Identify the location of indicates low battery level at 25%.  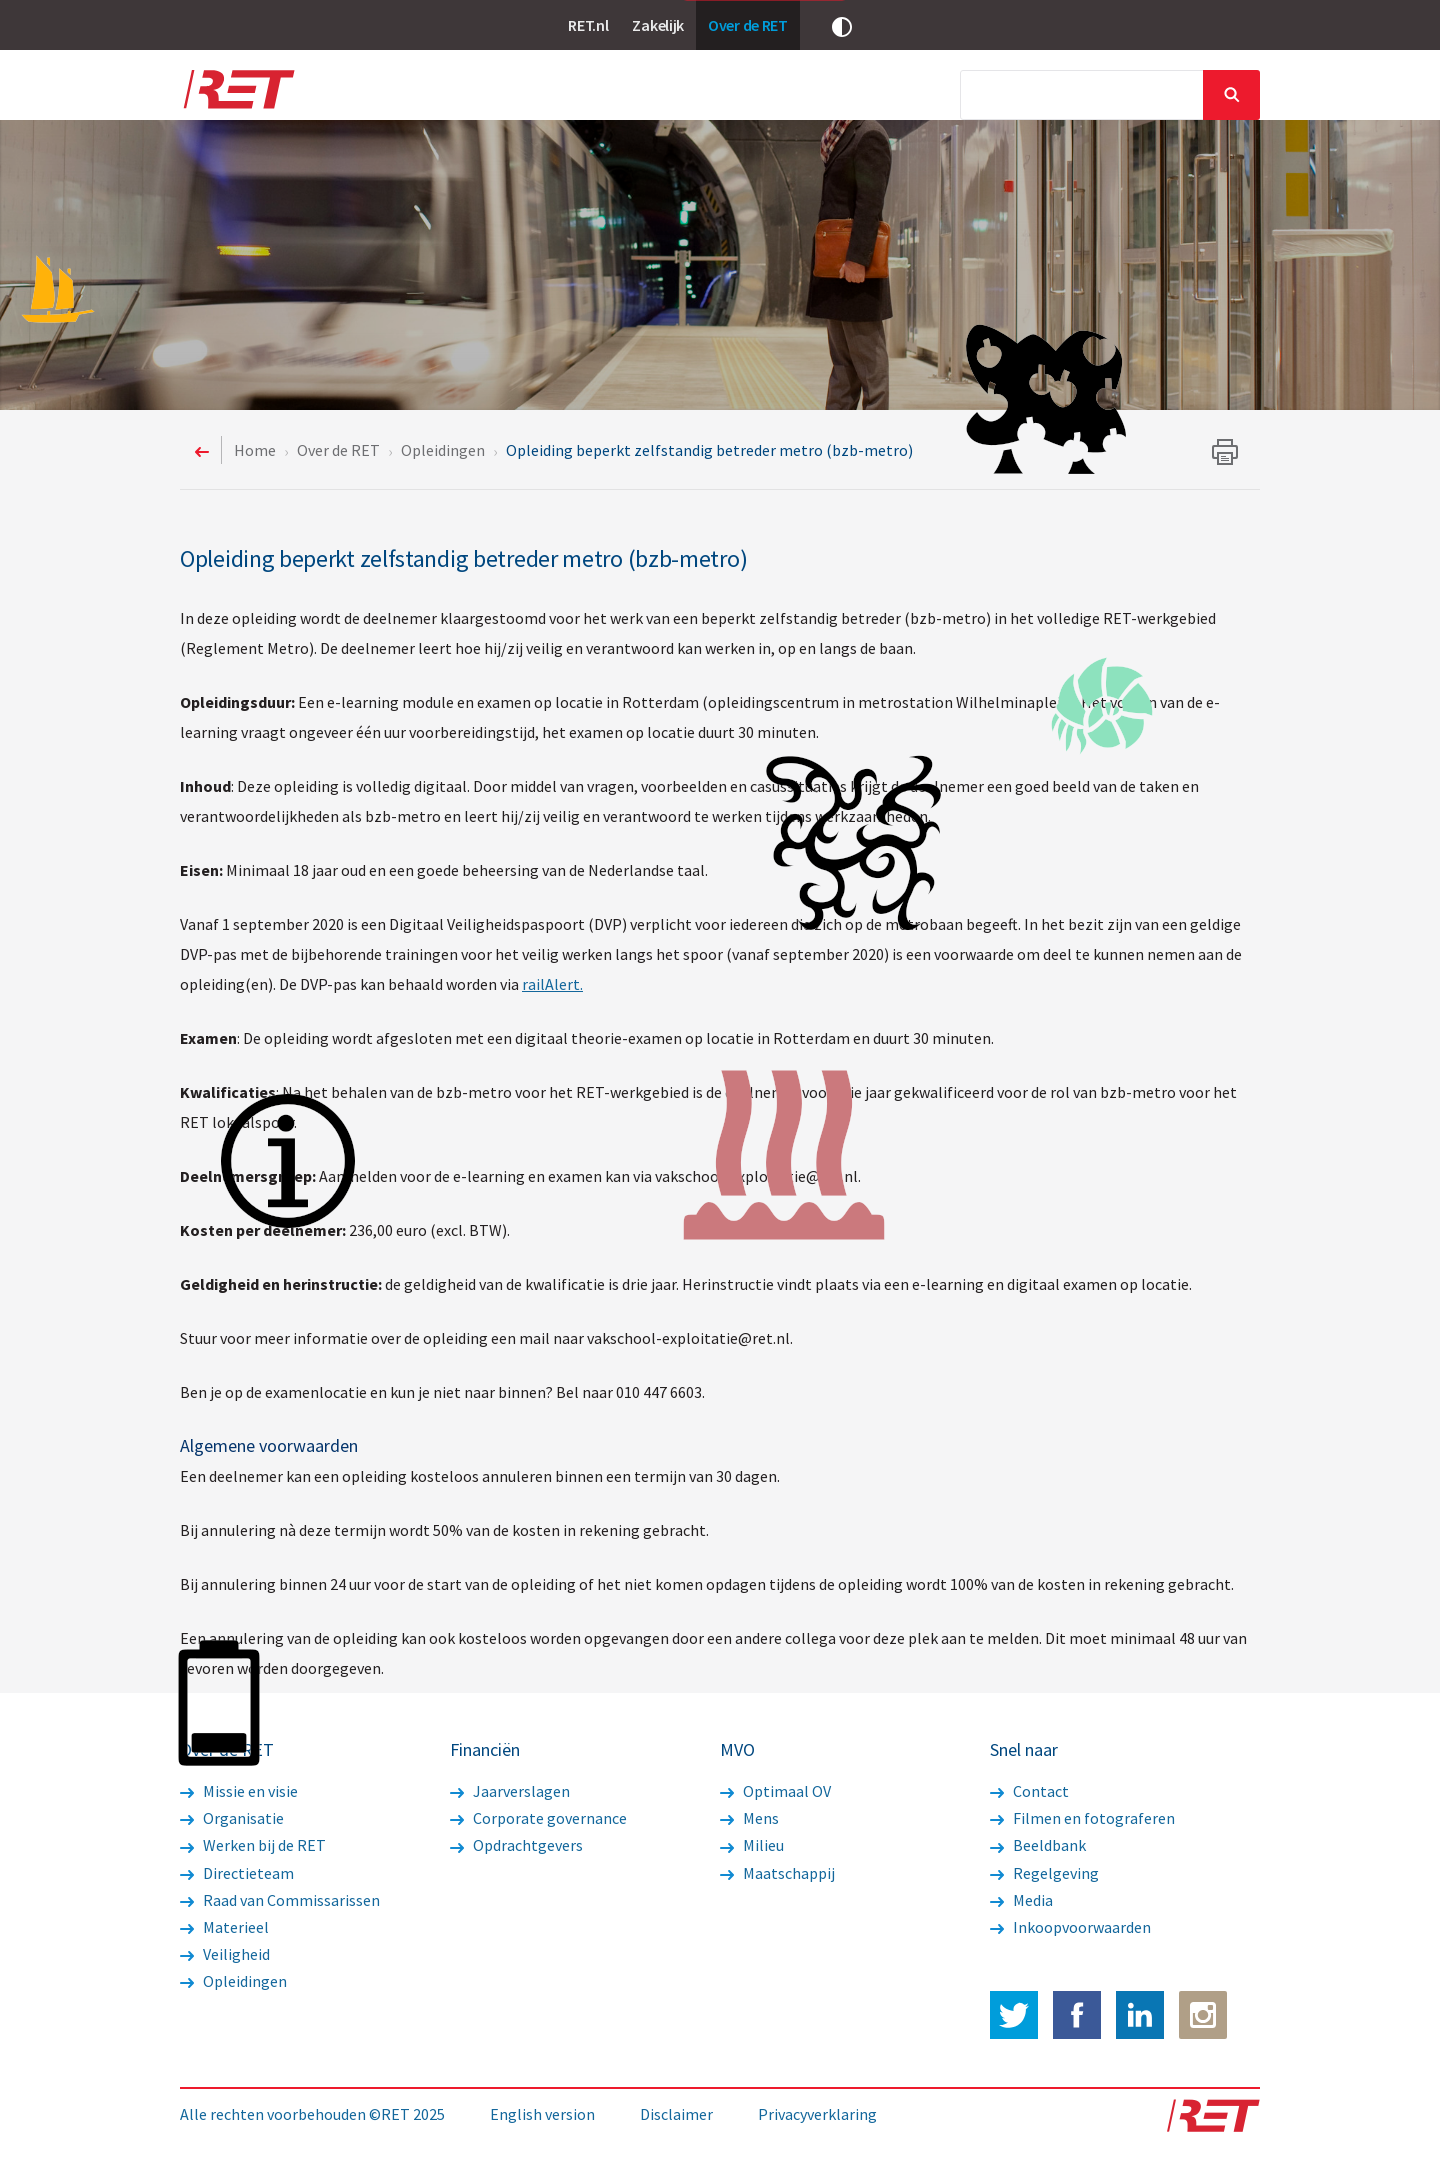
(219, 1703).